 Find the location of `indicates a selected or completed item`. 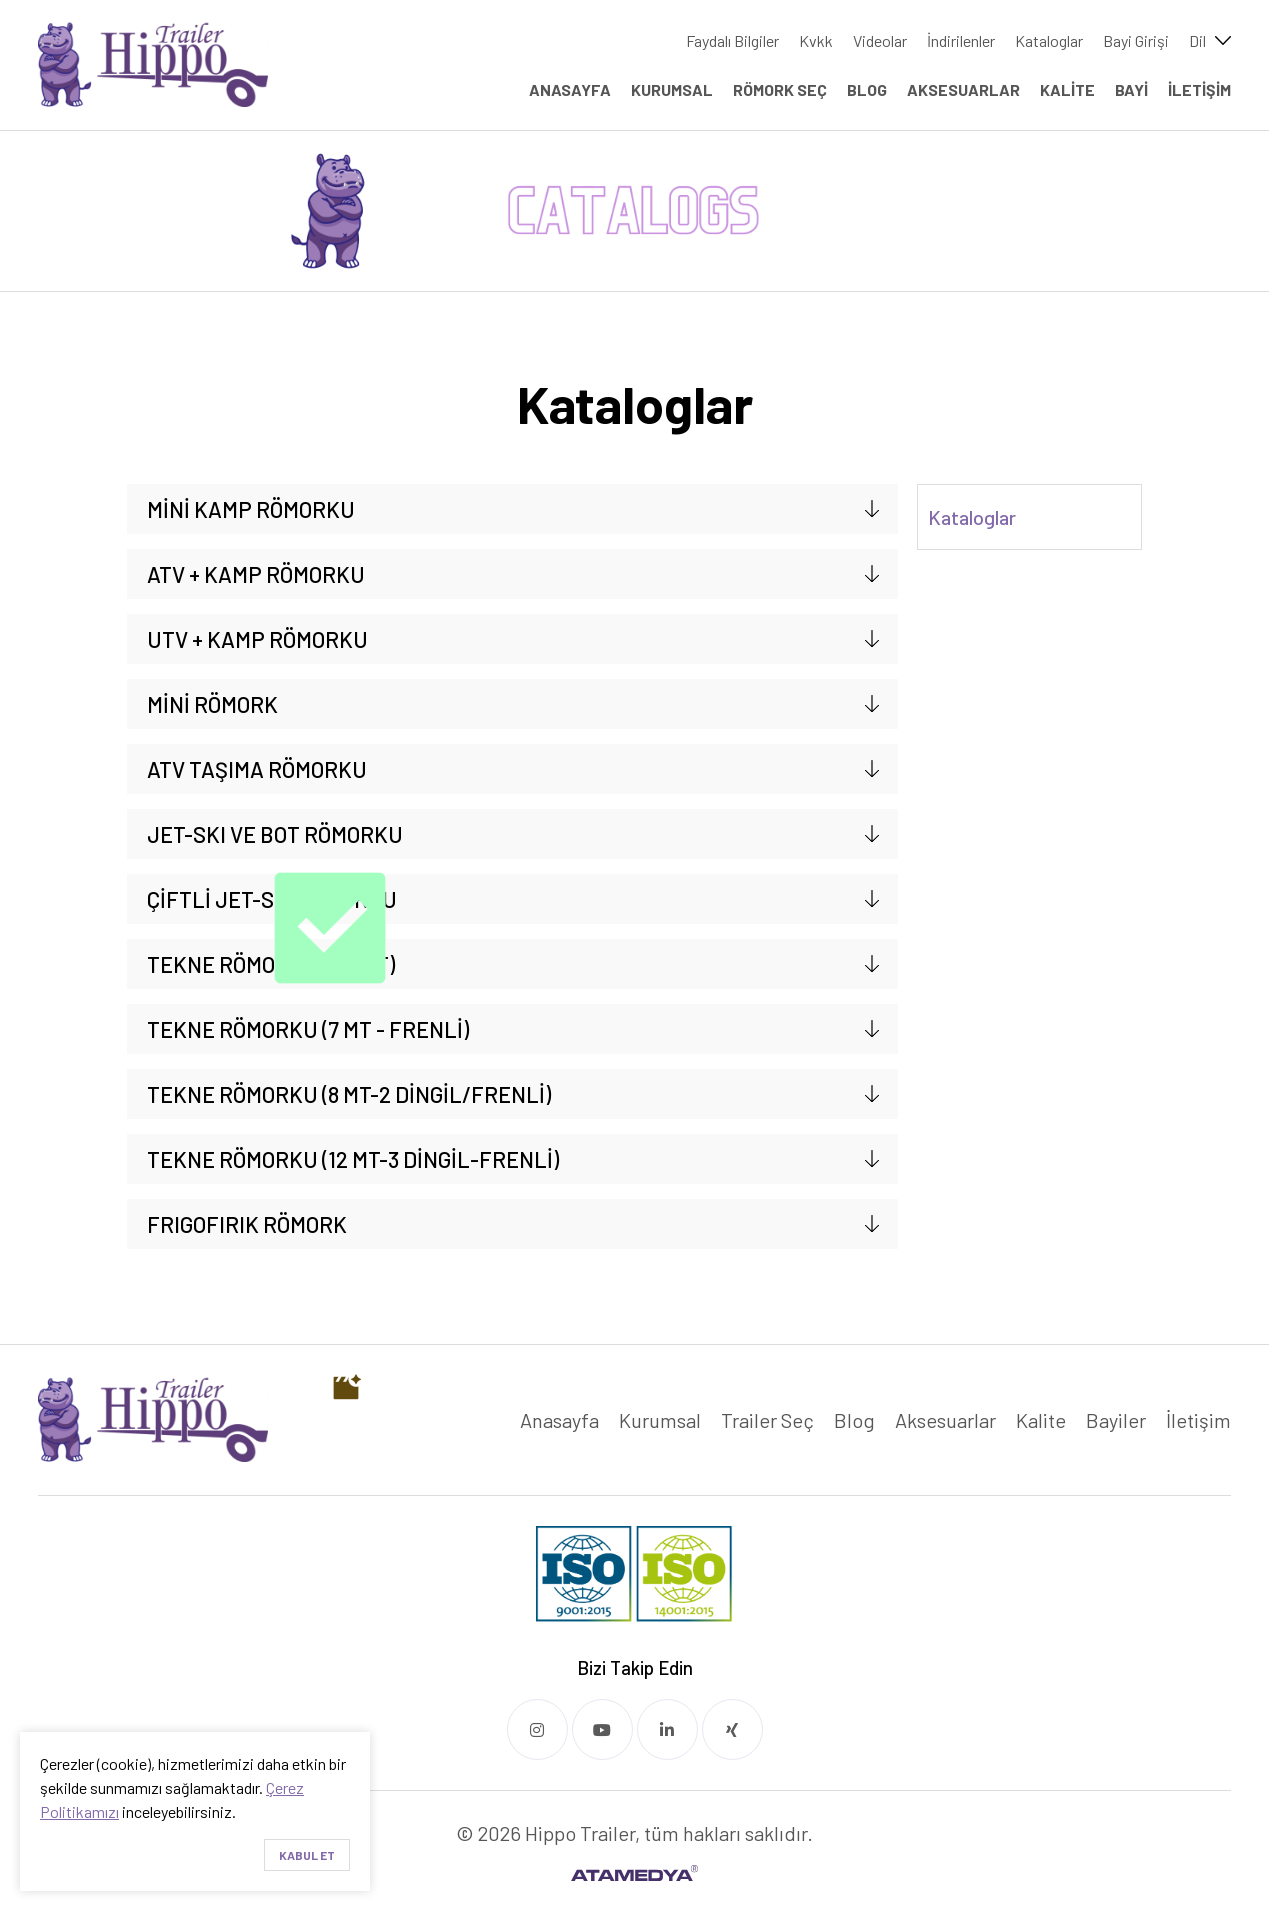

indicates a selected or completed item is located at coordinates (330, 928).